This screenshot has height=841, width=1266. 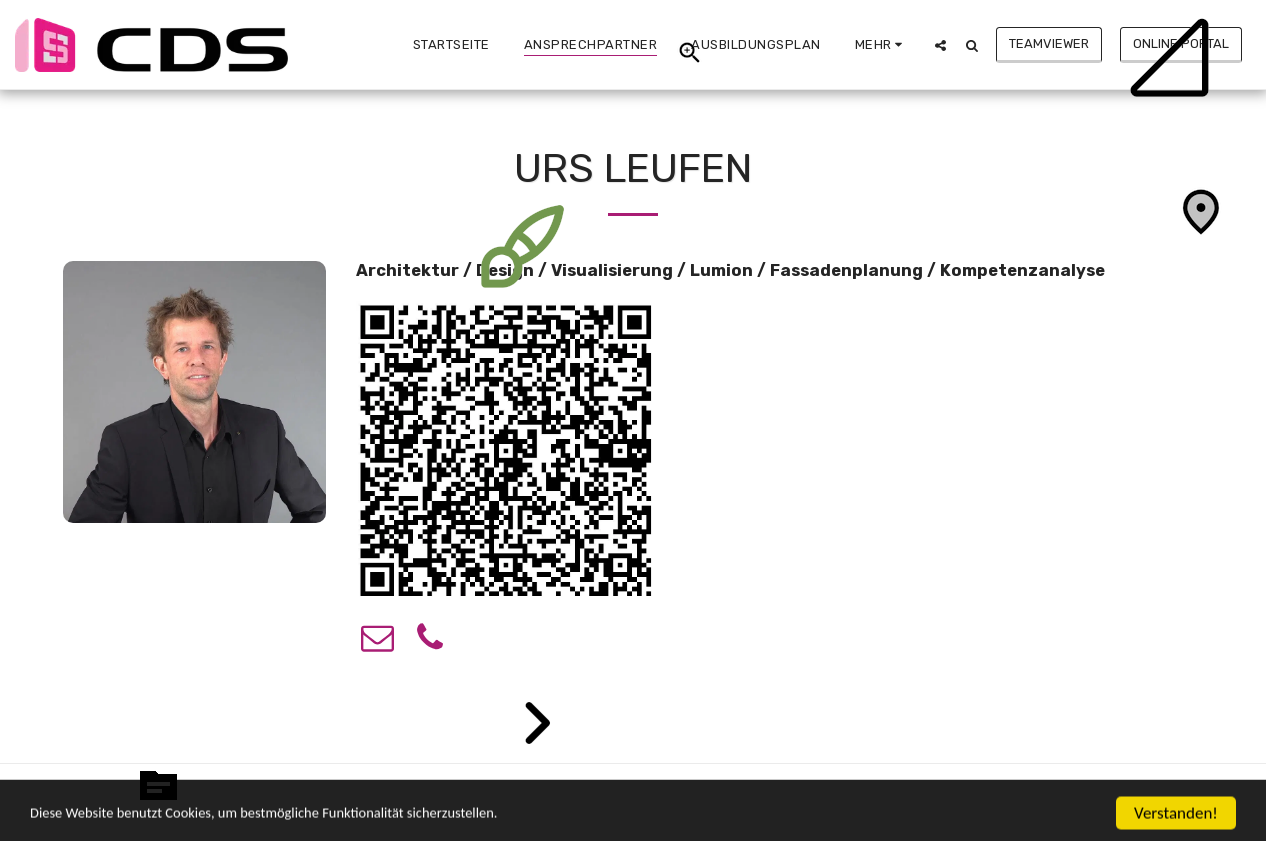 What do you see at coordinates (536, 723) in the screenshot?
I see `navigate to the next item or screen` at bounding box center [536, 723].